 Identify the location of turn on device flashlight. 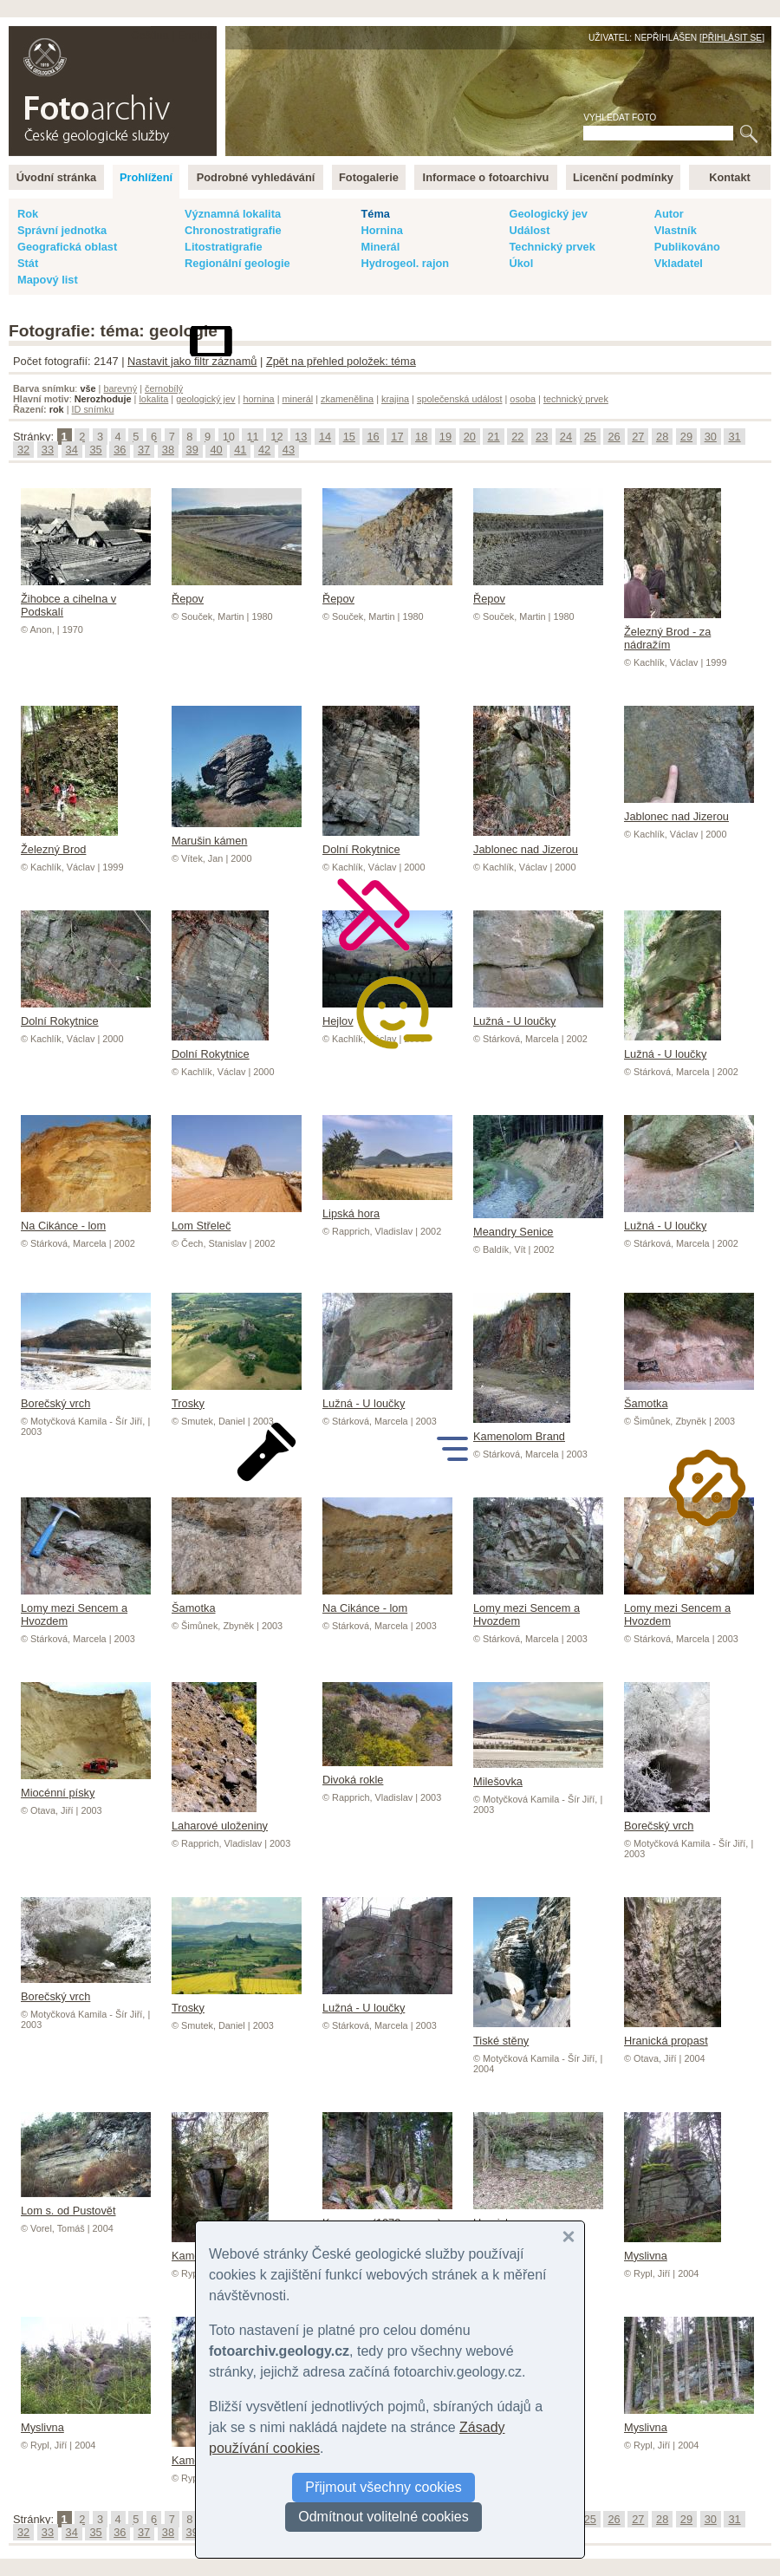
(266, 1451).